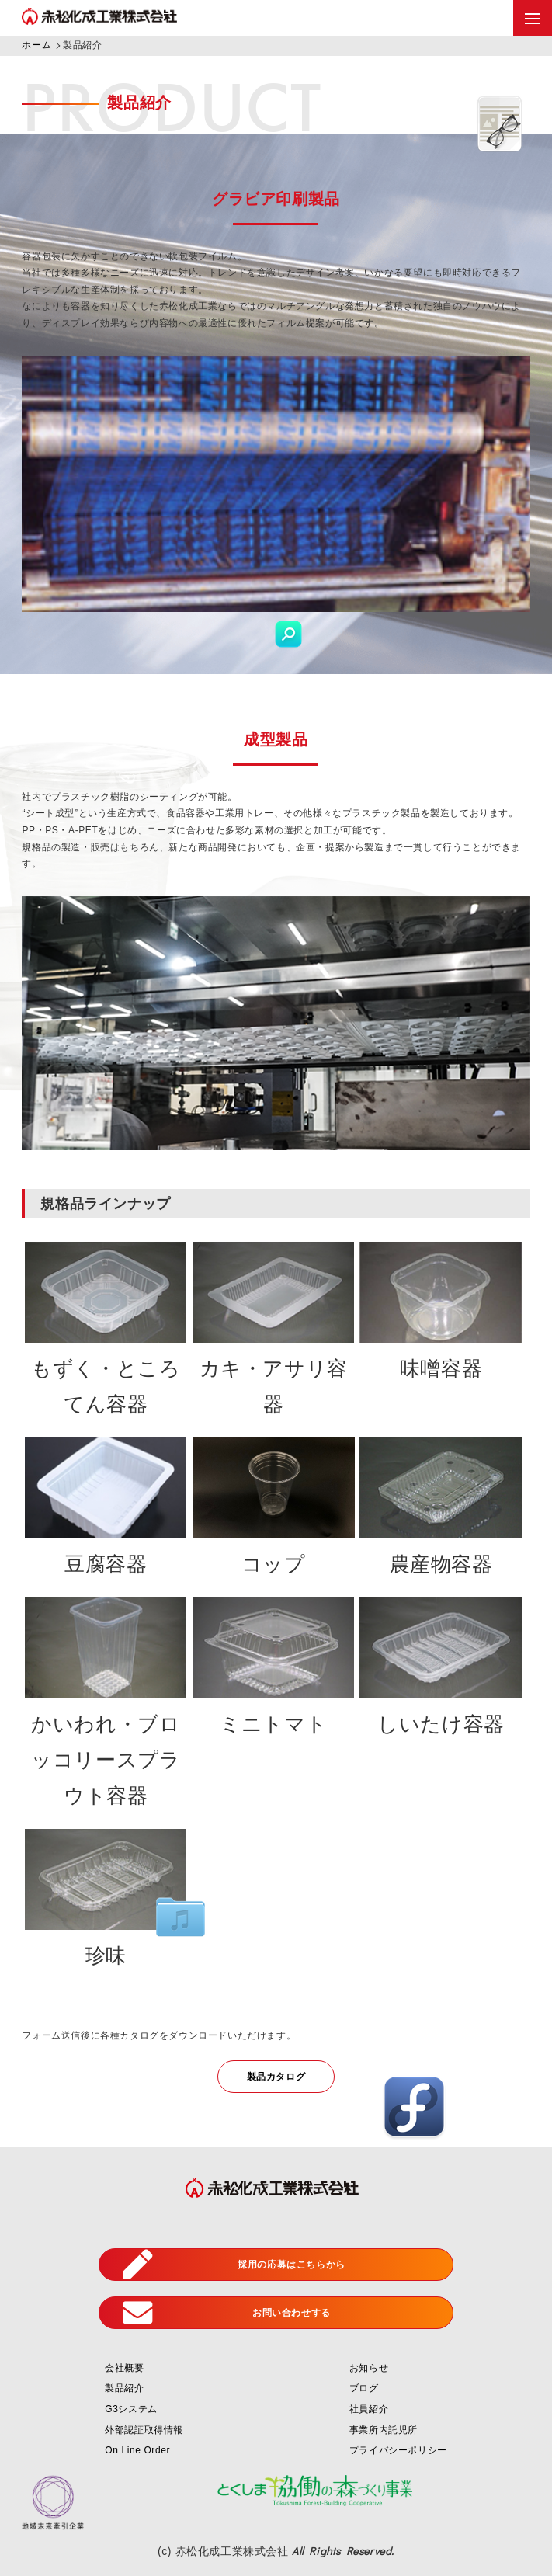 The height and width of the screenshot is (2576, 552). Describe the element at coordinates (288, 634) in the screenshot. I see `open system log viewer` at that location.